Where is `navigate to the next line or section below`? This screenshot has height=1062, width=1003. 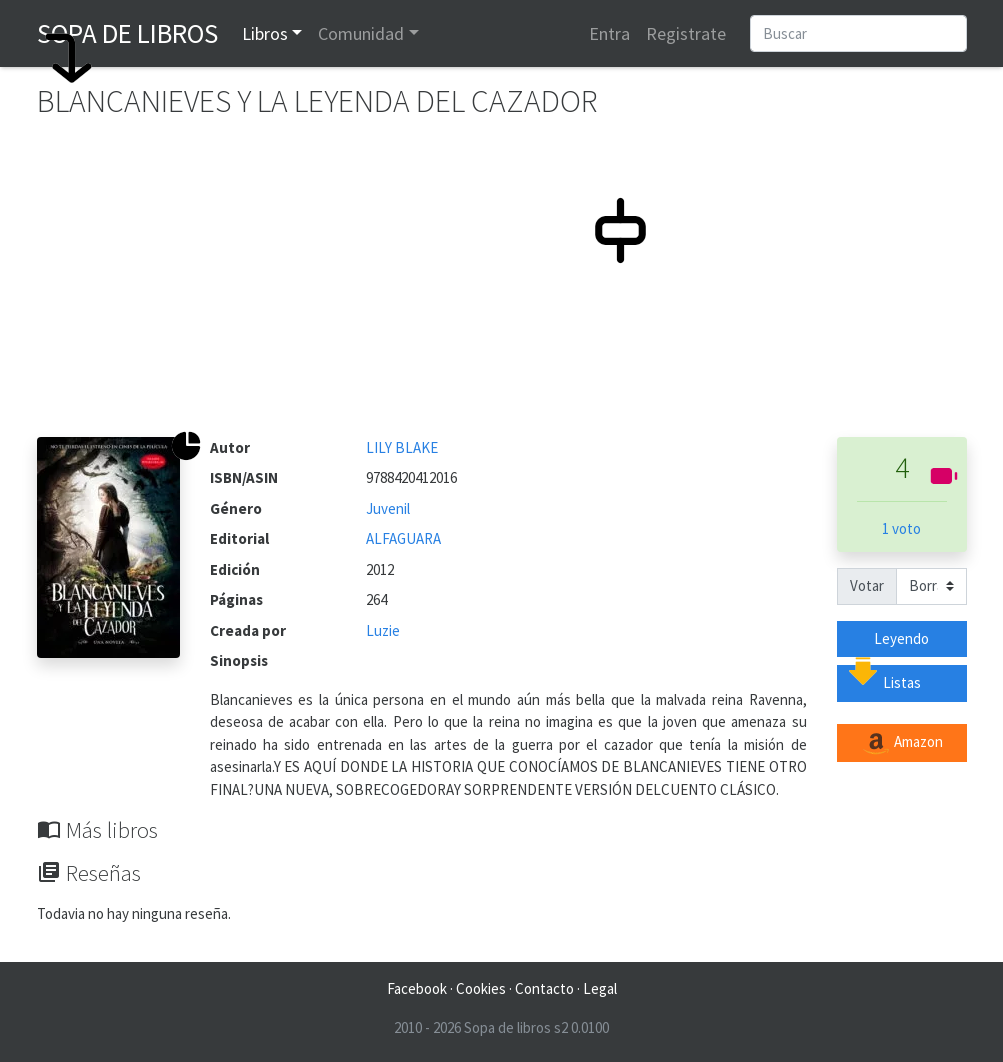
navigate to the next line or section below is located at coordinates (68, 56).